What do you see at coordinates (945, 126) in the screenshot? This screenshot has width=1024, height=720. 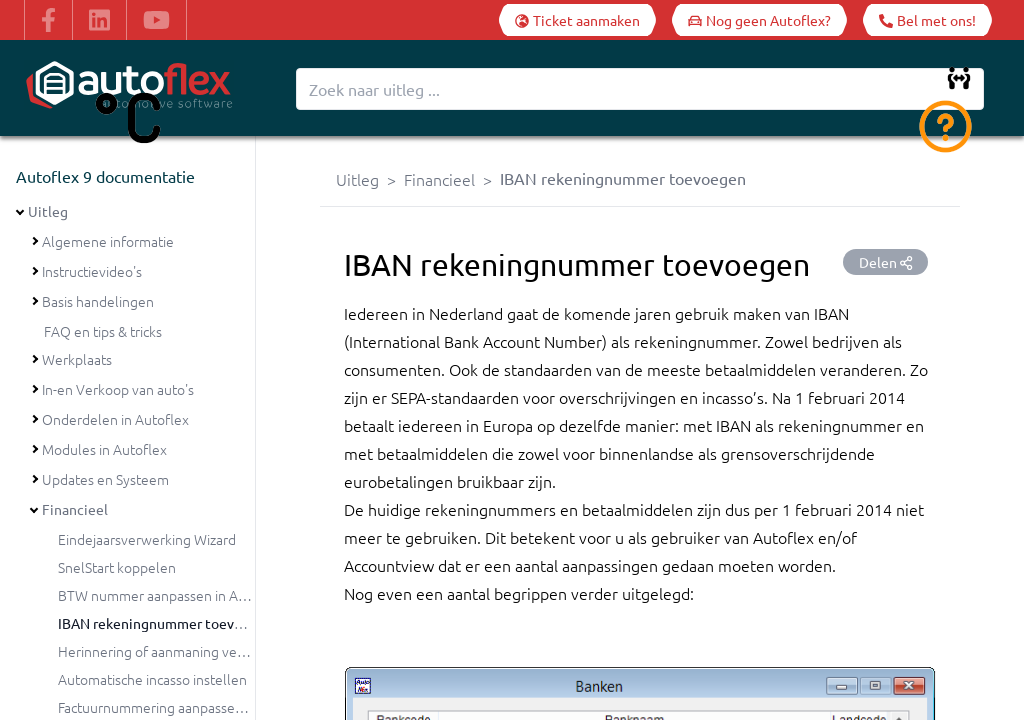 I see `access help or support information` at bounding box center [945, 126].